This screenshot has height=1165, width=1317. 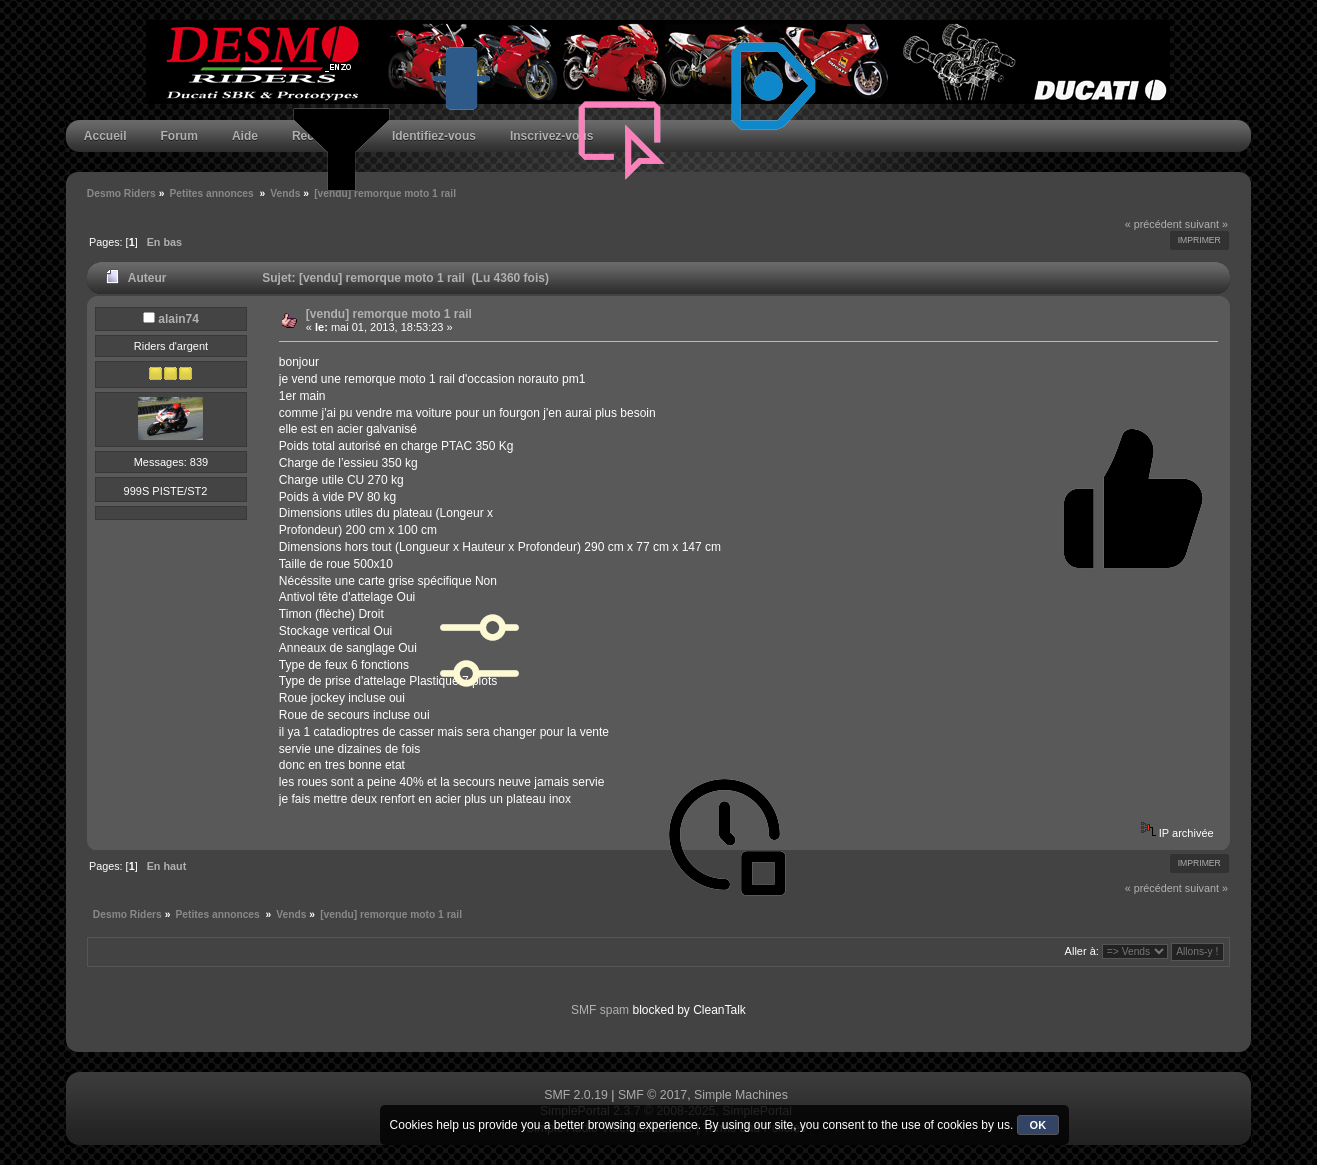 I want to click on align object to vertical center, so click(x=461, y=78).